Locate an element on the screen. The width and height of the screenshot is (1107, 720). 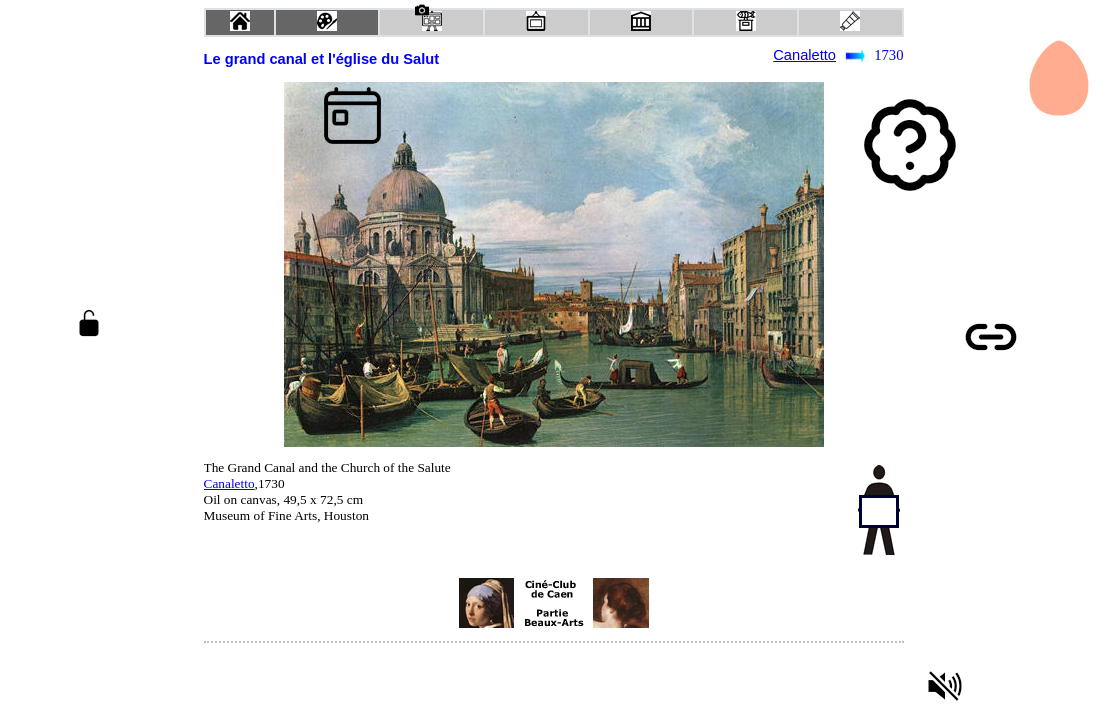
copy or share a link is located at coordinates (991, 337).